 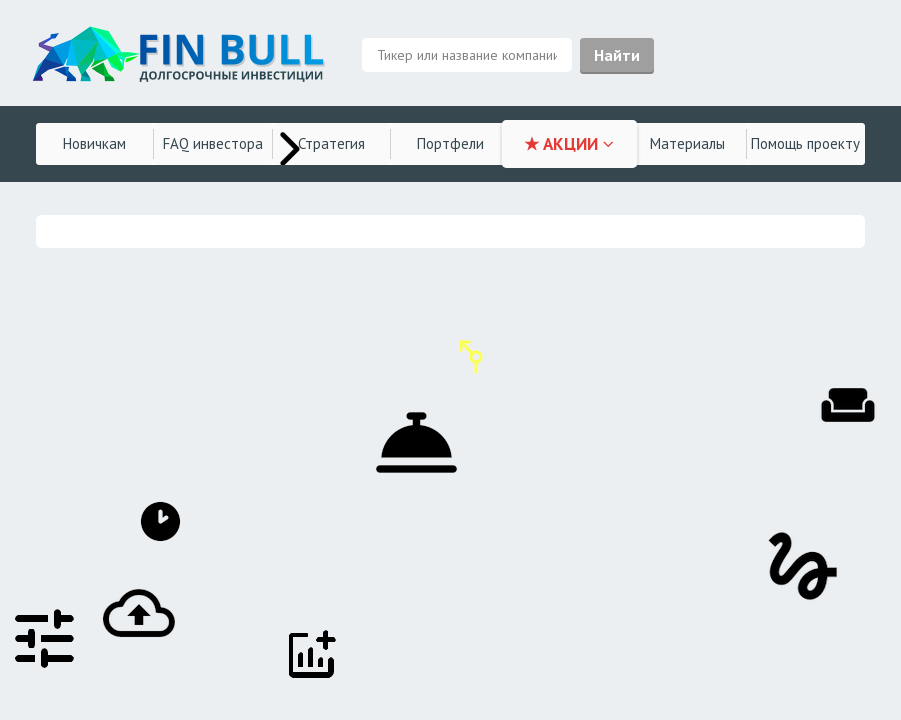 I want to click on adjust settings or preferences, so click(x=44, y=638).